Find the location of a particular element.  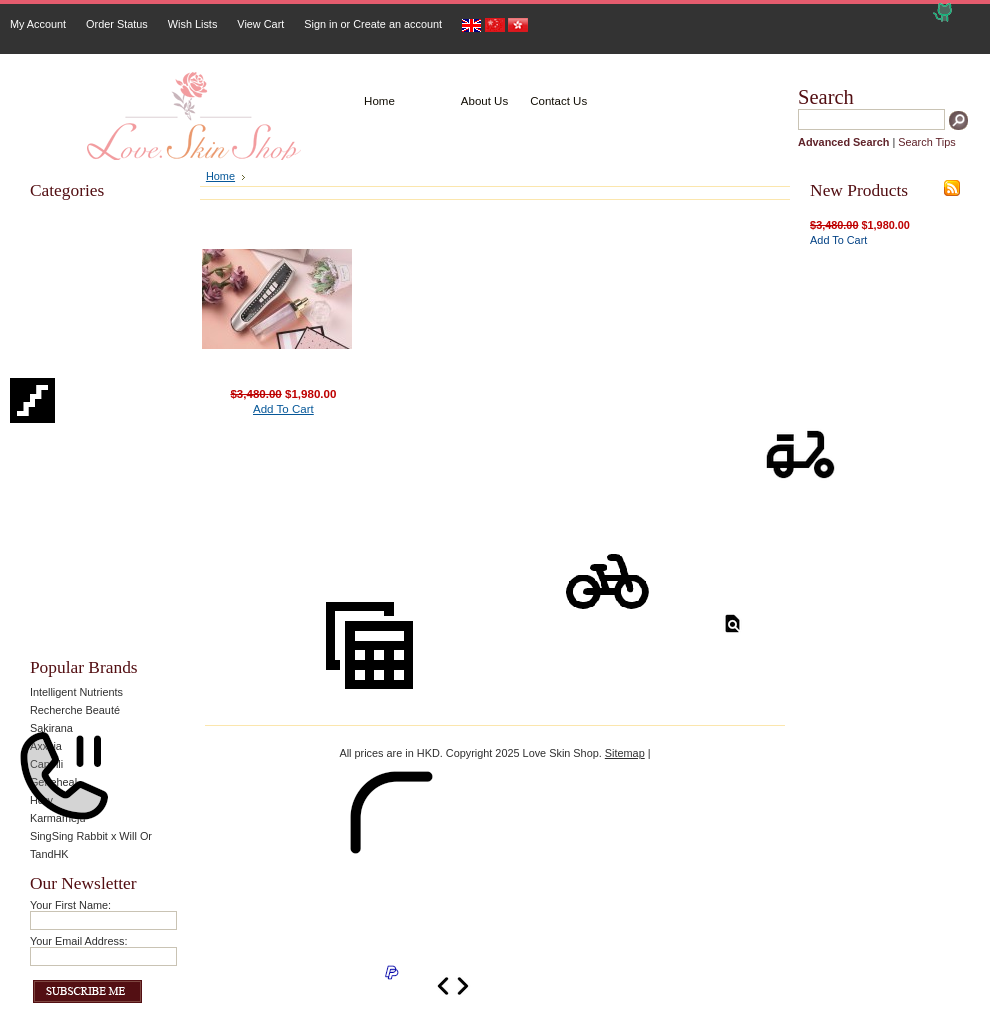

put current call on hold is located at coordinates (66, 774).